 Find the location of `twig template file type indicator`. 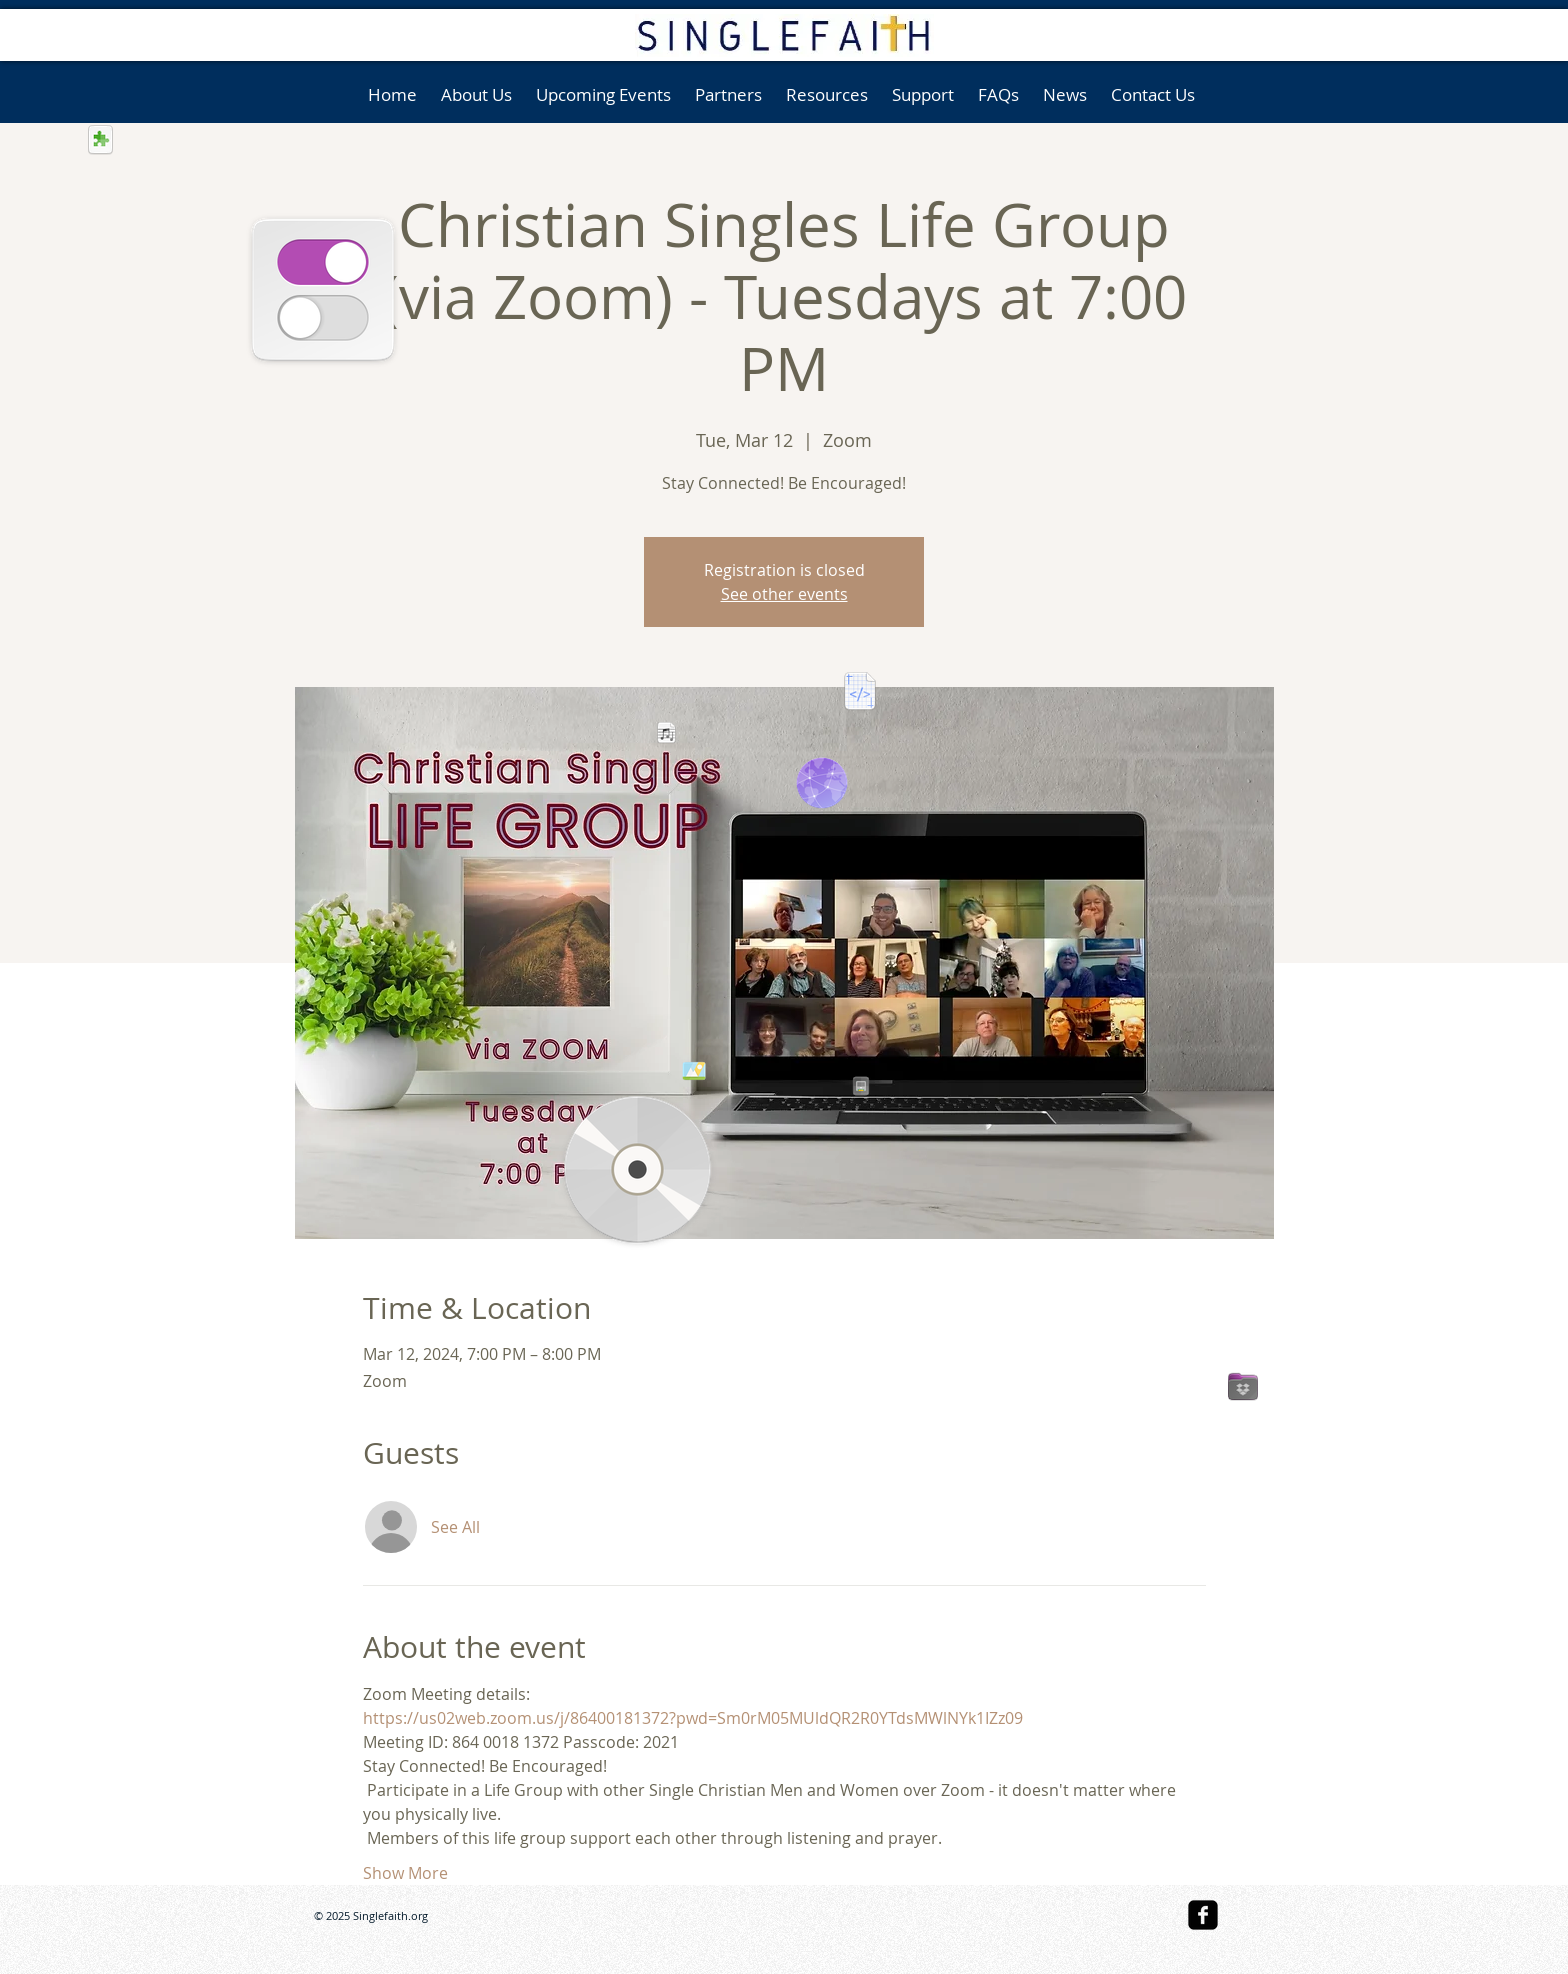

twig template file type indicator is located at coordinates (860, 691).